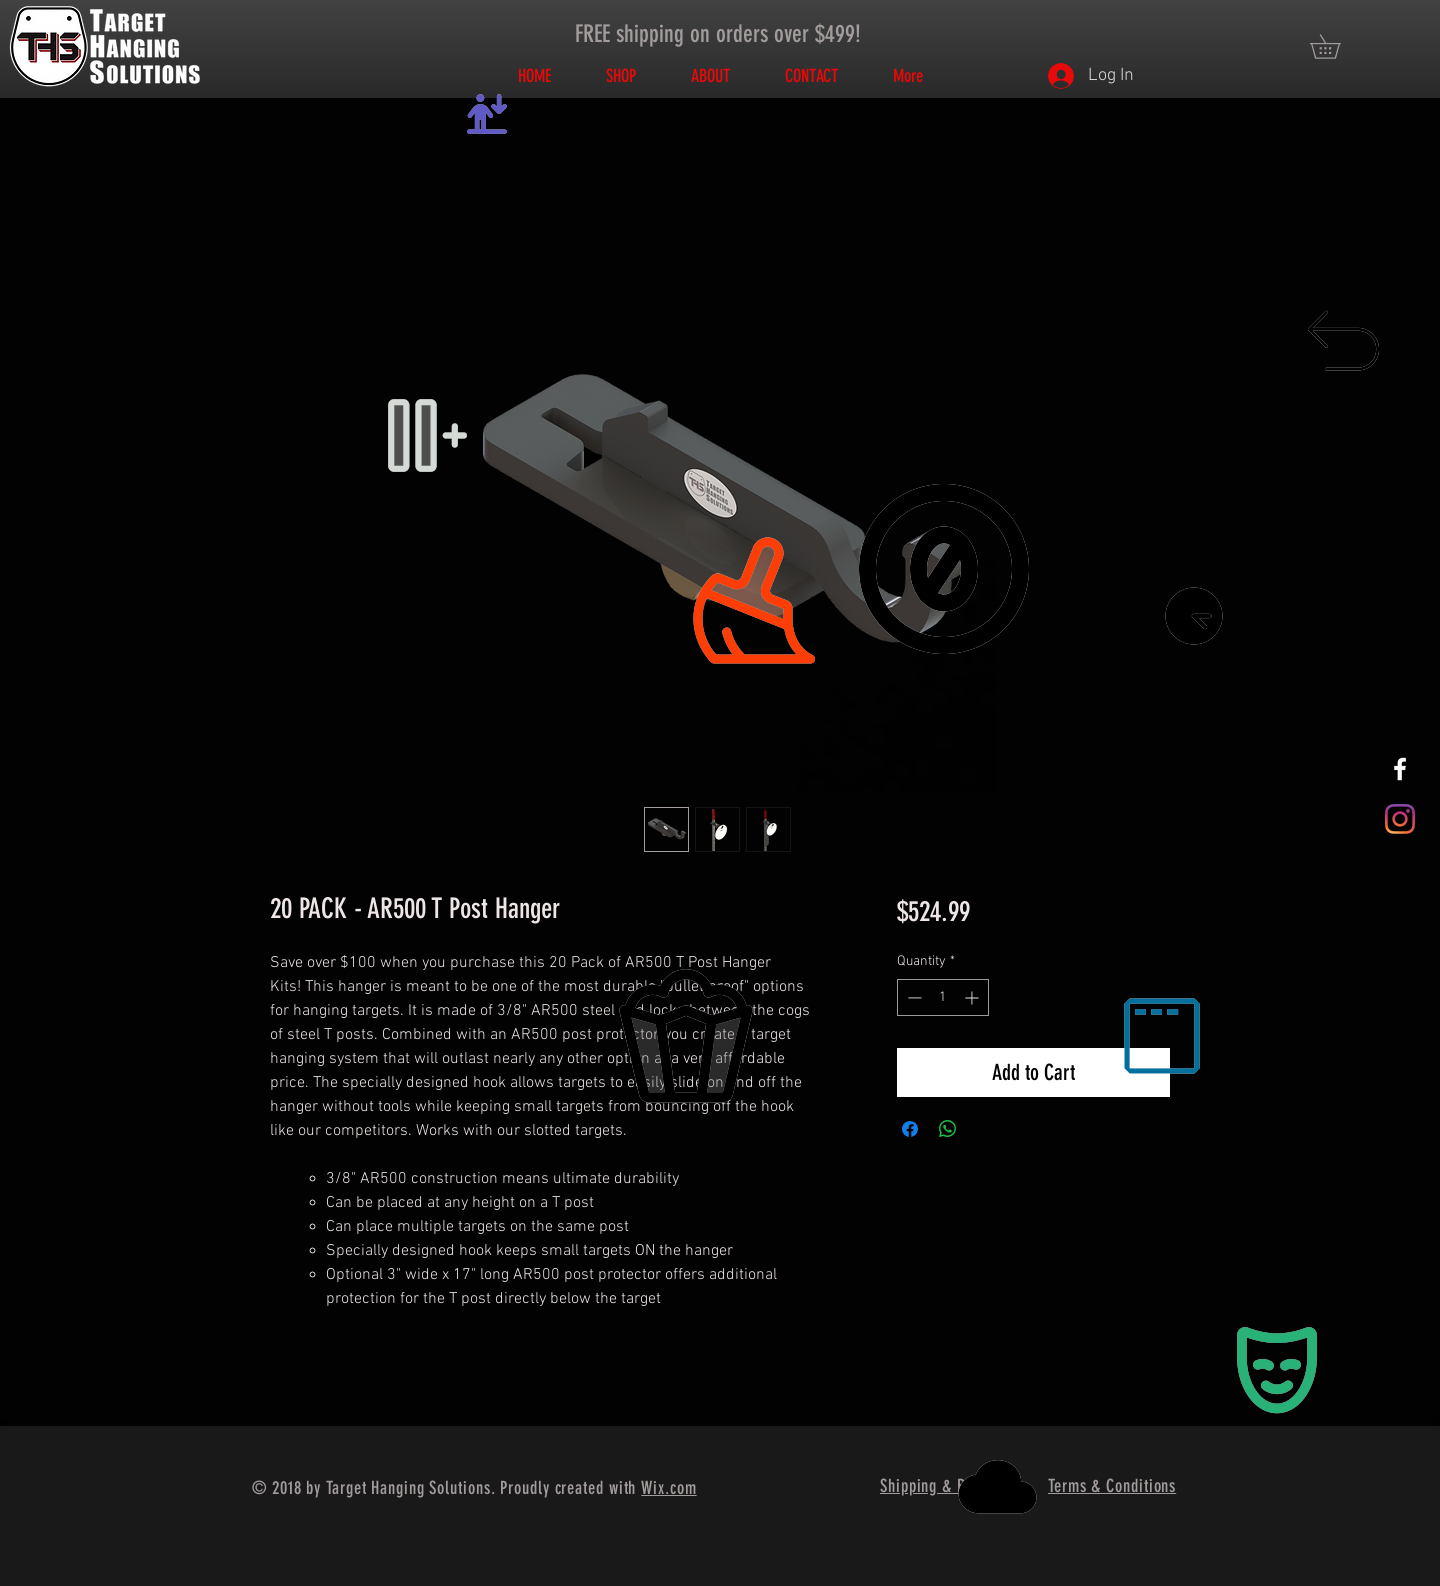  What do you see at coordinates (686, 1041) in the screenshot?
I see `access movies or entertainment section` at bounding box center [686, 1041].